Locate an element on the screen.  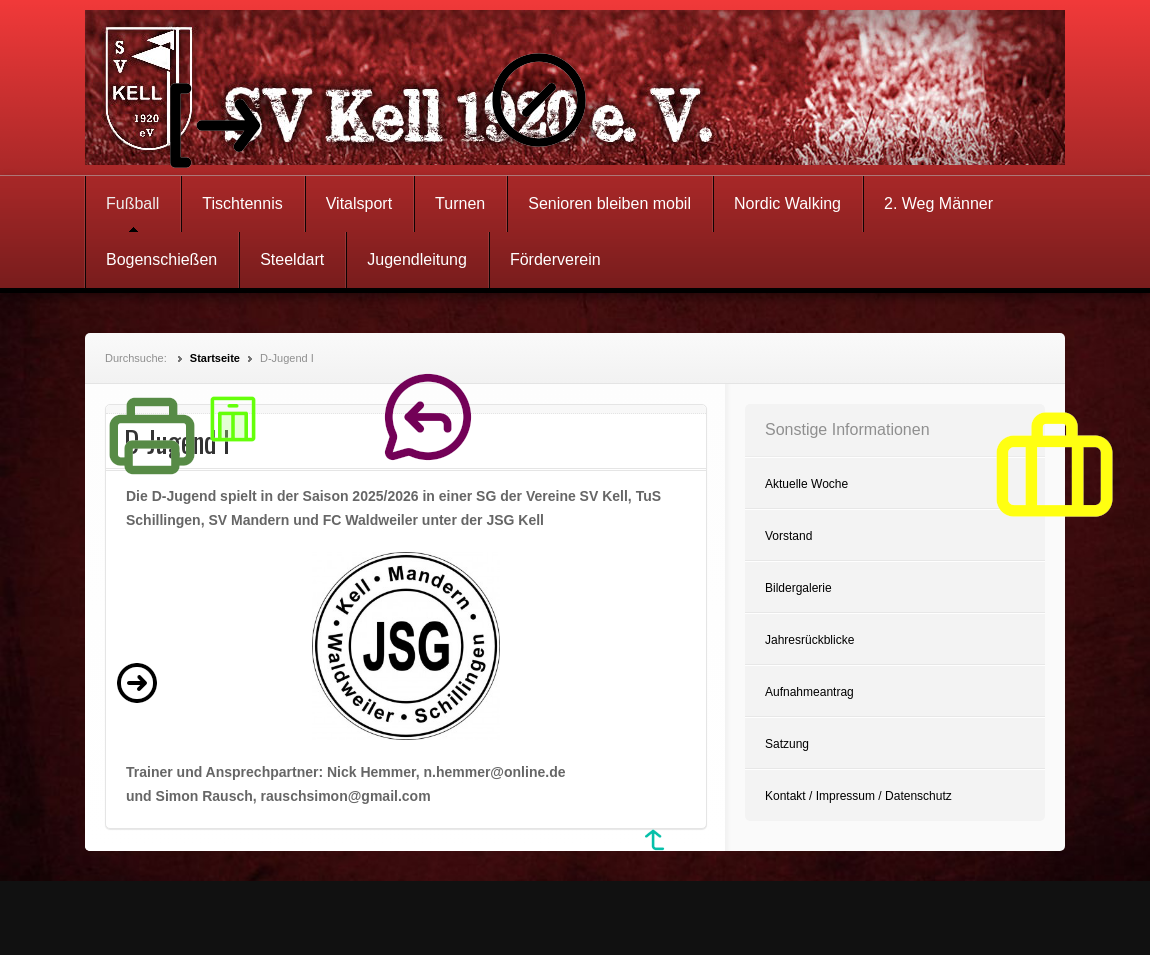
access work or business-related content is located at coordinates (1054, 464).